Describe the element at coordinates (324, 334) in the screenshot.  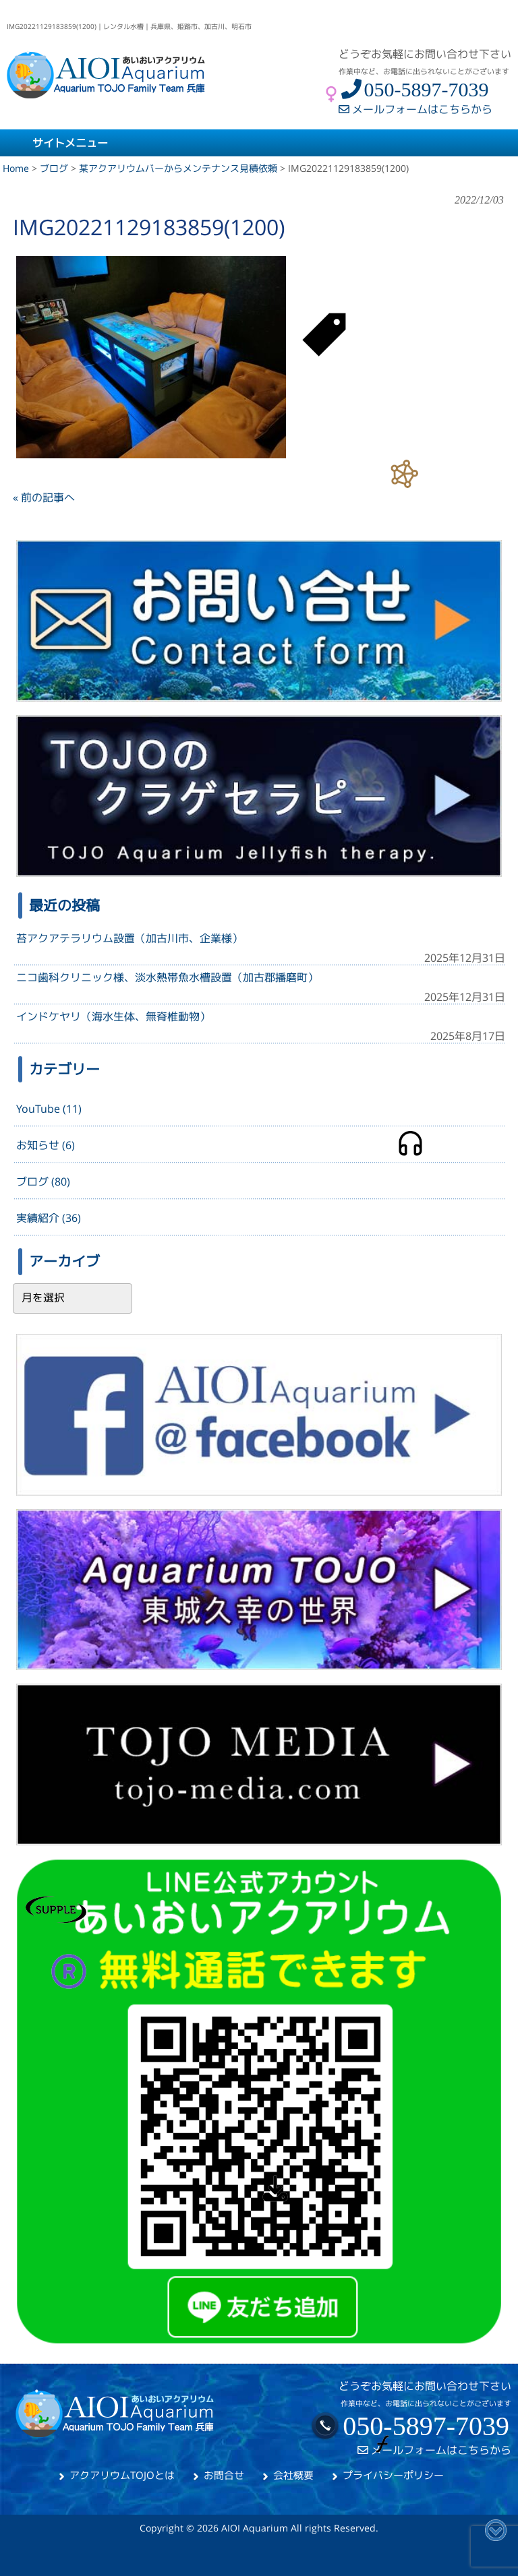
I see `view or apply tags to an item` at that location.